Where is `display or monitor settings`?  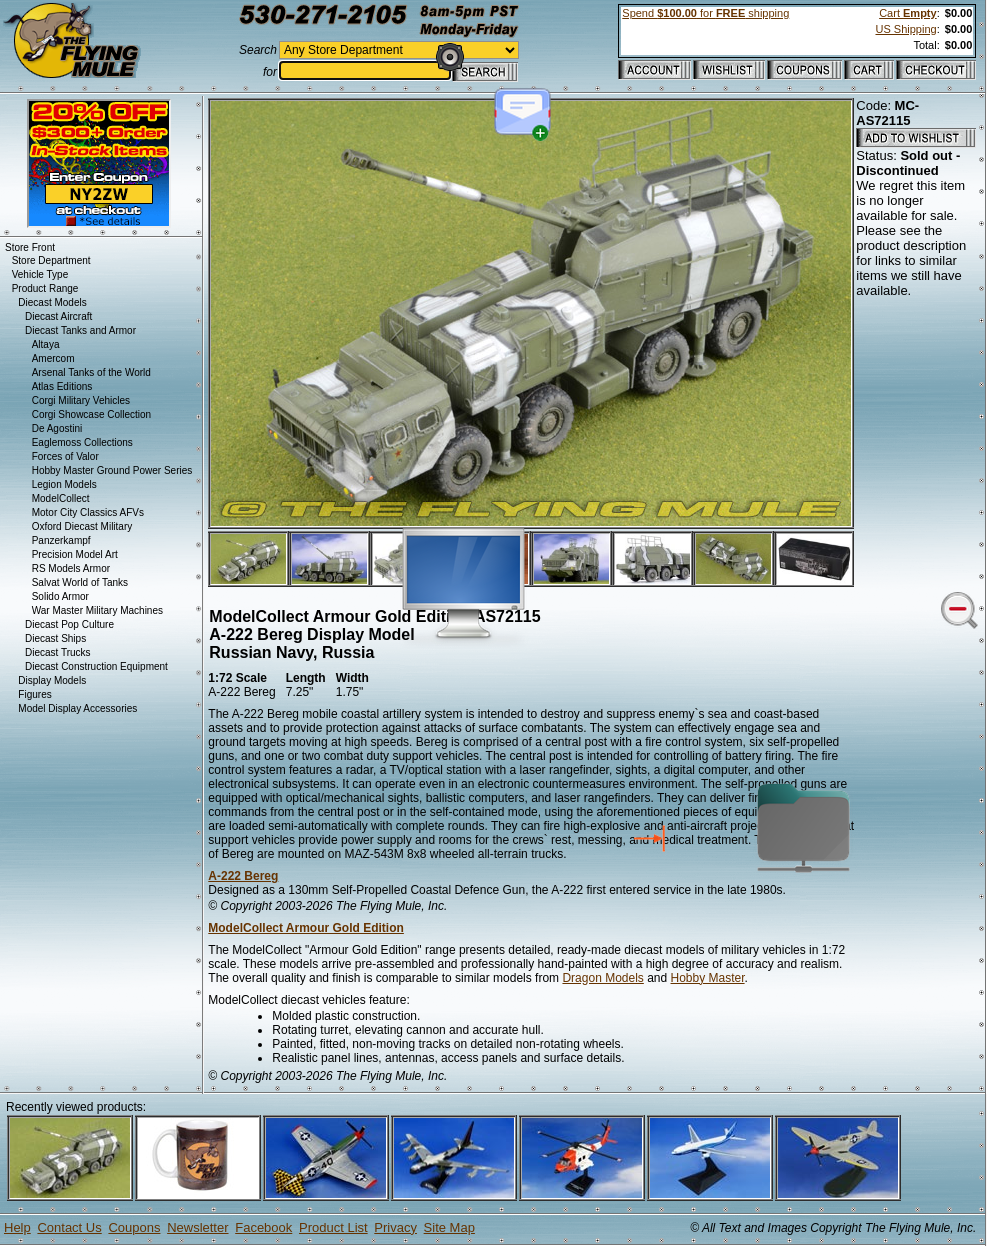
display or monitor settings is located at coordinates (463, 581).